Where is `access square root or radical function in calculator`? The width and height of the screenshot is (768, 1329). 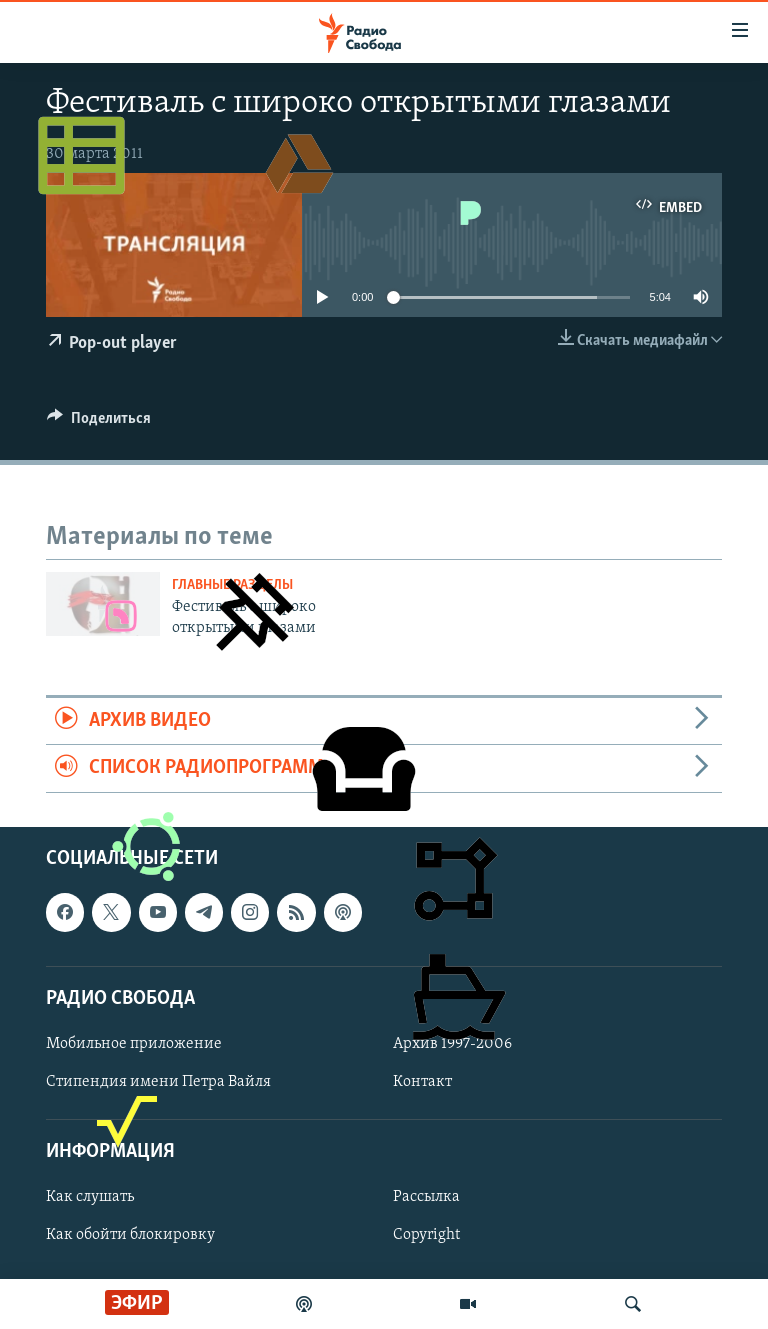 access square root or radical function in calculator is located at coordinates (127, 1120).